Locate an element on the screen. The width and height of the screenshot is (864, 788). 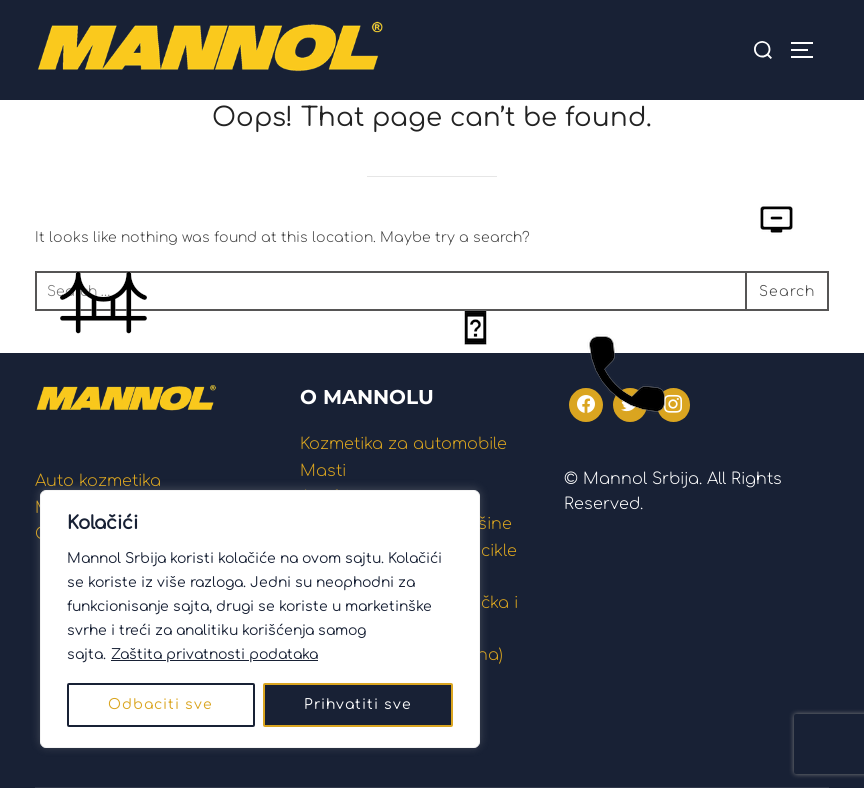
view bridge or crossing information is located at coordinates (103, 302).